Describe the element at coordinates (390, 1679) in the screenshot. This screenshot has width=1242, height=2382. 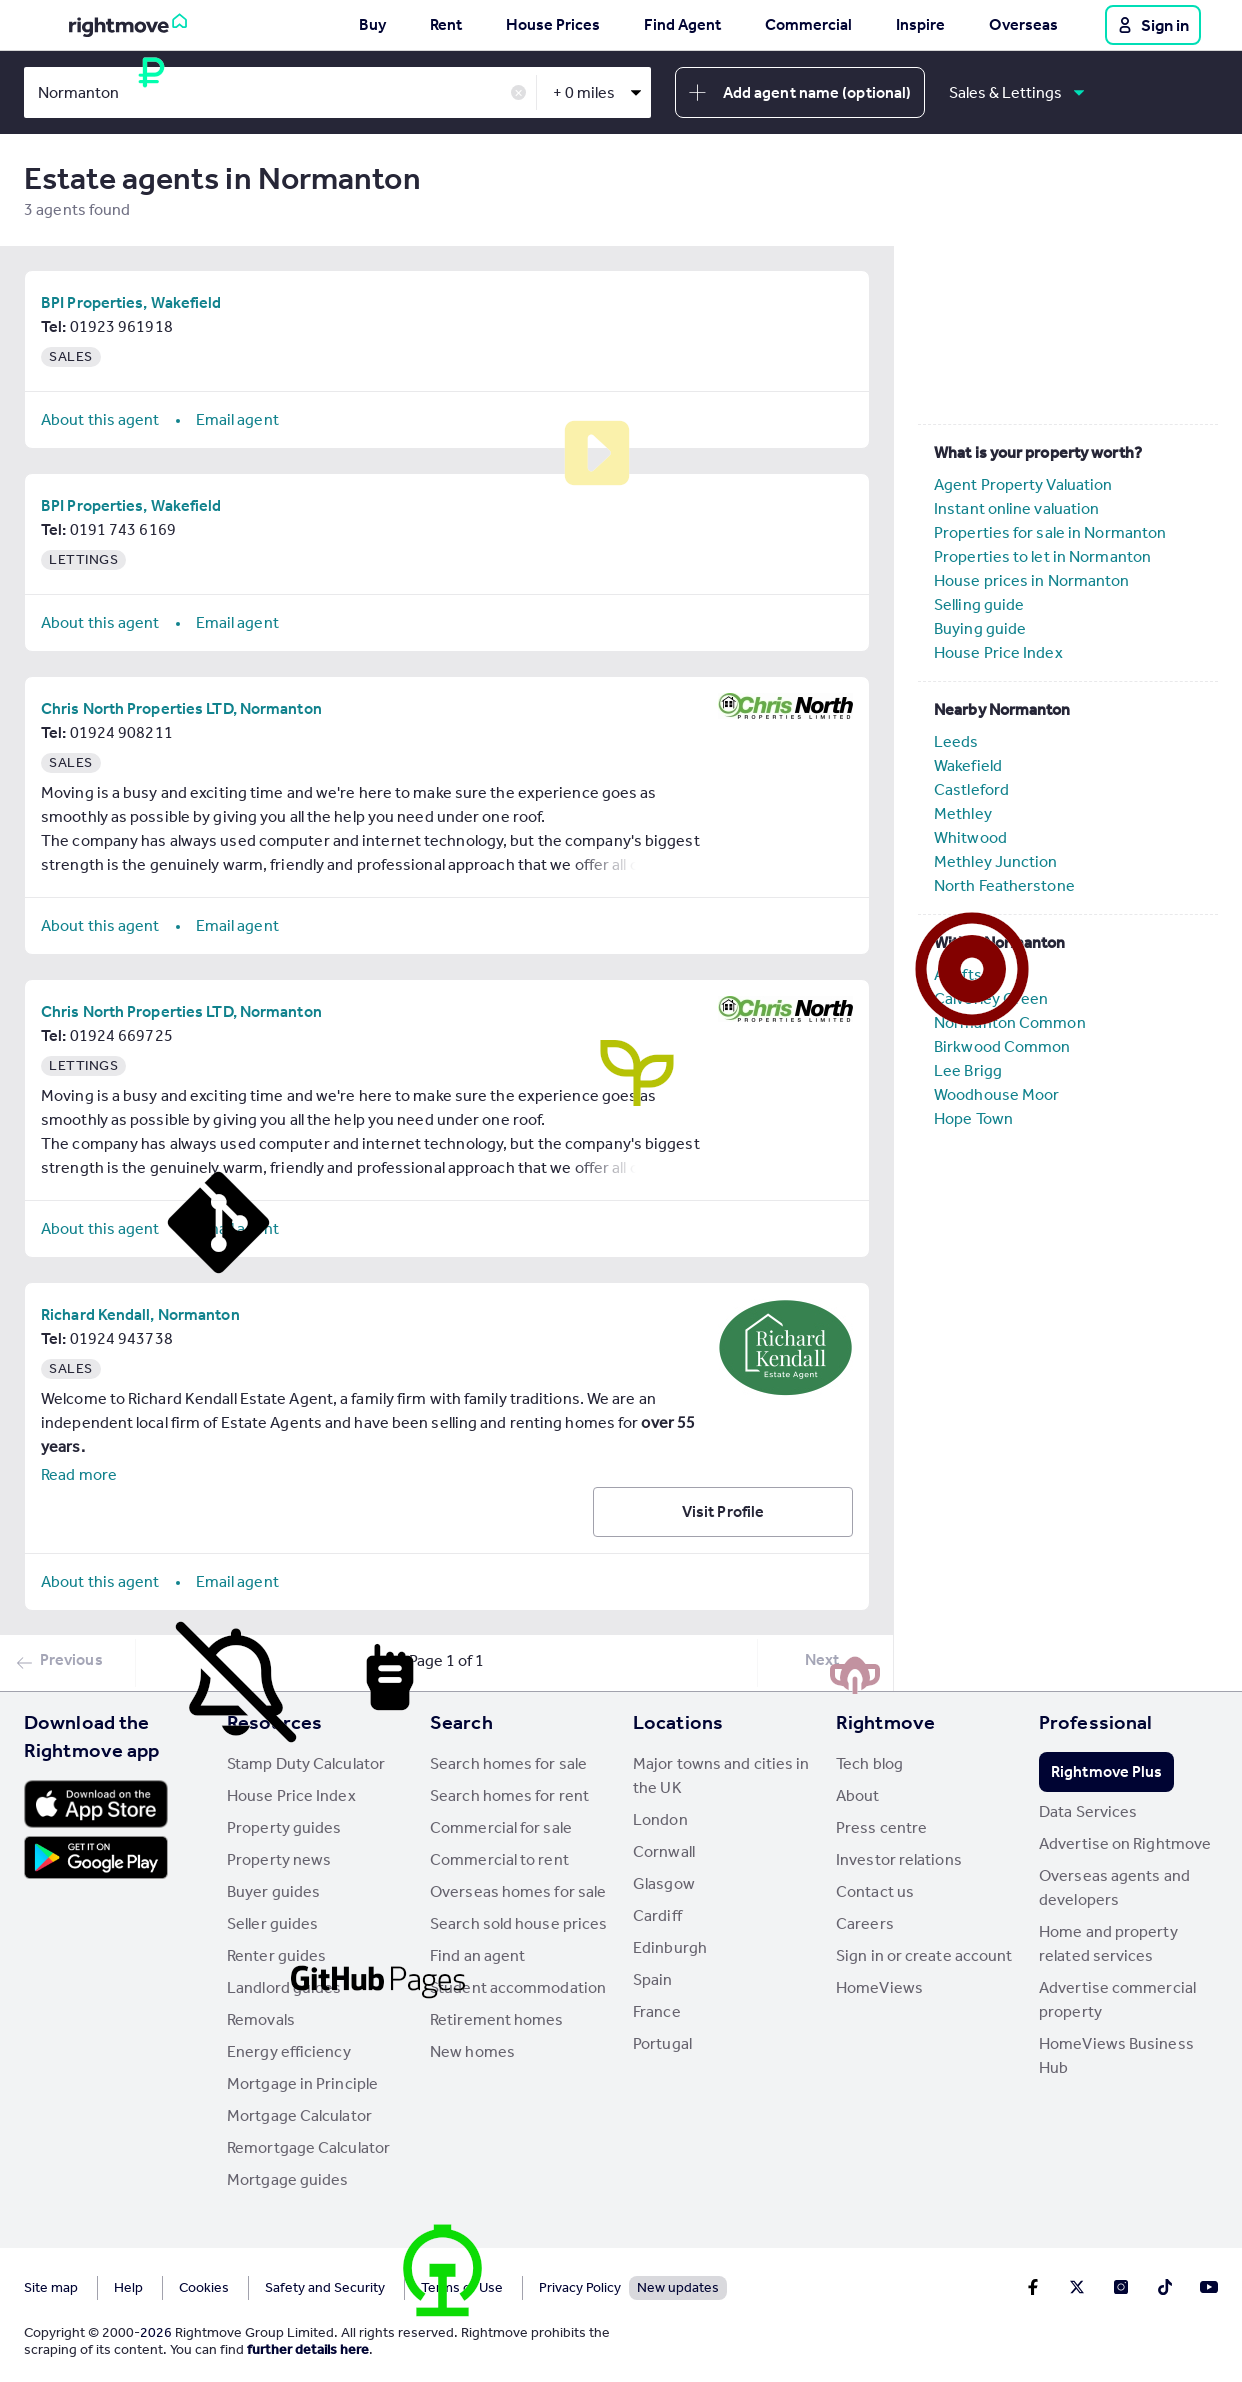
I see `access push-to-talk communication` at that location.